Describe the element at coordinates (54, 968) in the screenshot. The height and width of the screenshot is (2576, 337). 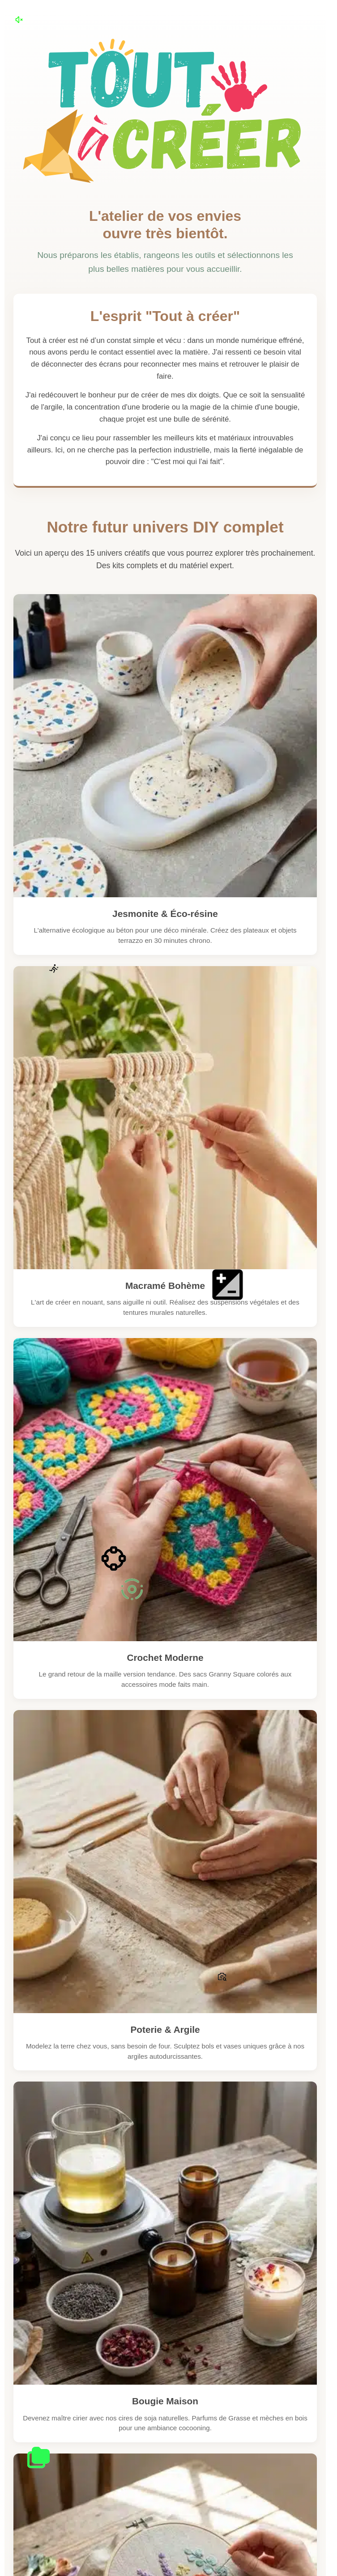
I see `access volleyball or beach sports activities` at that location.